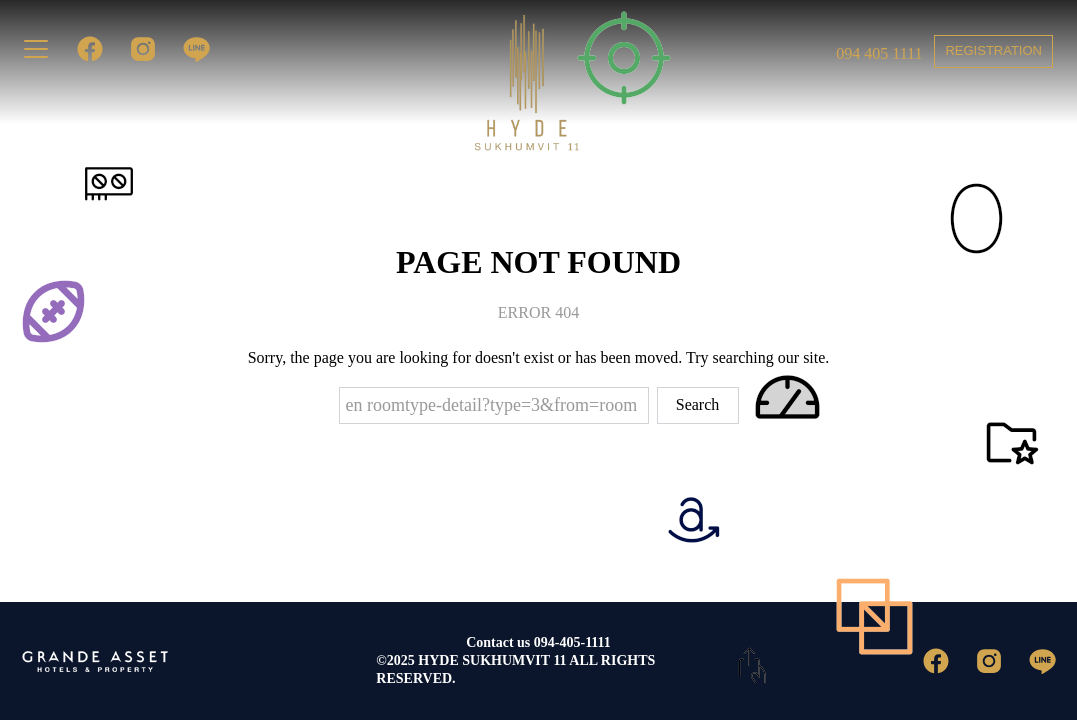 Image resolution: width=1077 pixels, height=720 pixels. Describe the element at coordinates (624, 58) in the screenshot. I see `center map on current location` at that location.